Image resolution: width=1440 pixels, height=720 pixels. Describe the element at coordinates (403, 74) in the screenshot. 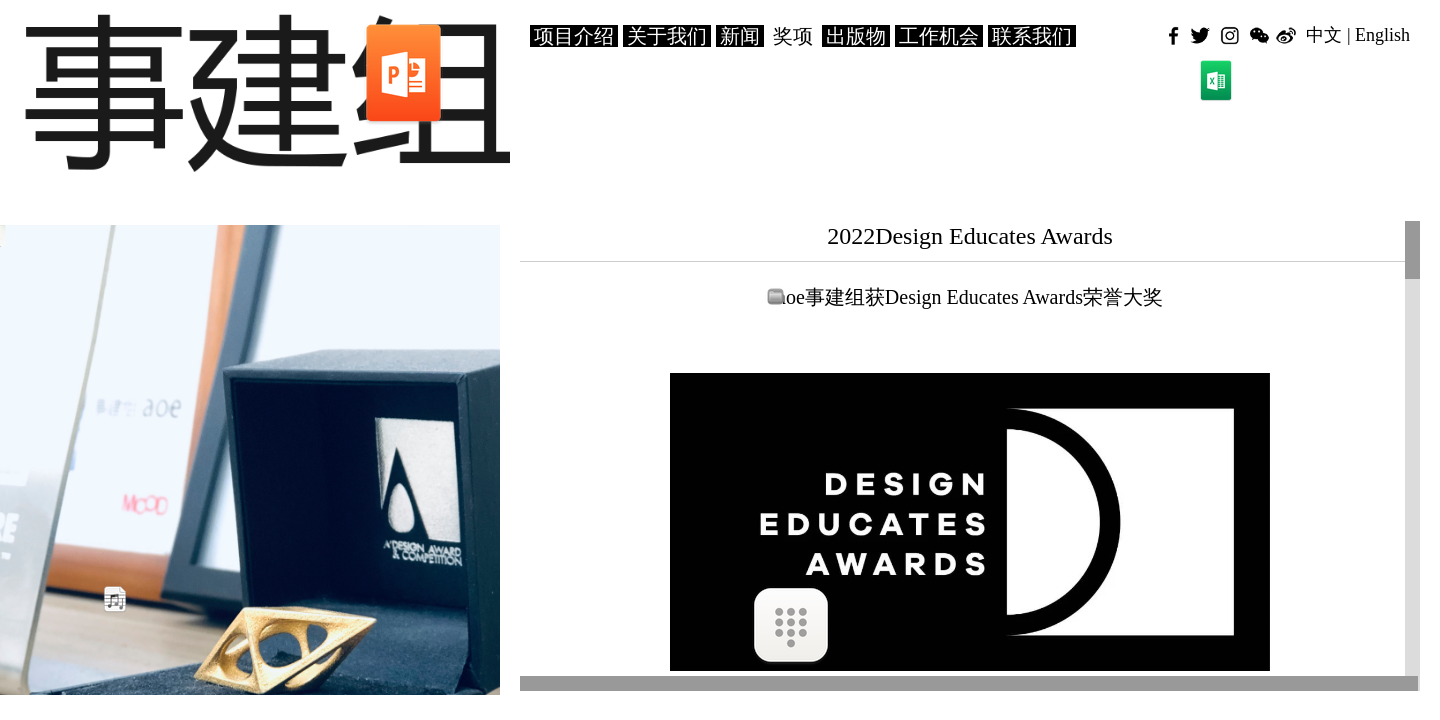

I see `presentation template file type indicator` at that location.